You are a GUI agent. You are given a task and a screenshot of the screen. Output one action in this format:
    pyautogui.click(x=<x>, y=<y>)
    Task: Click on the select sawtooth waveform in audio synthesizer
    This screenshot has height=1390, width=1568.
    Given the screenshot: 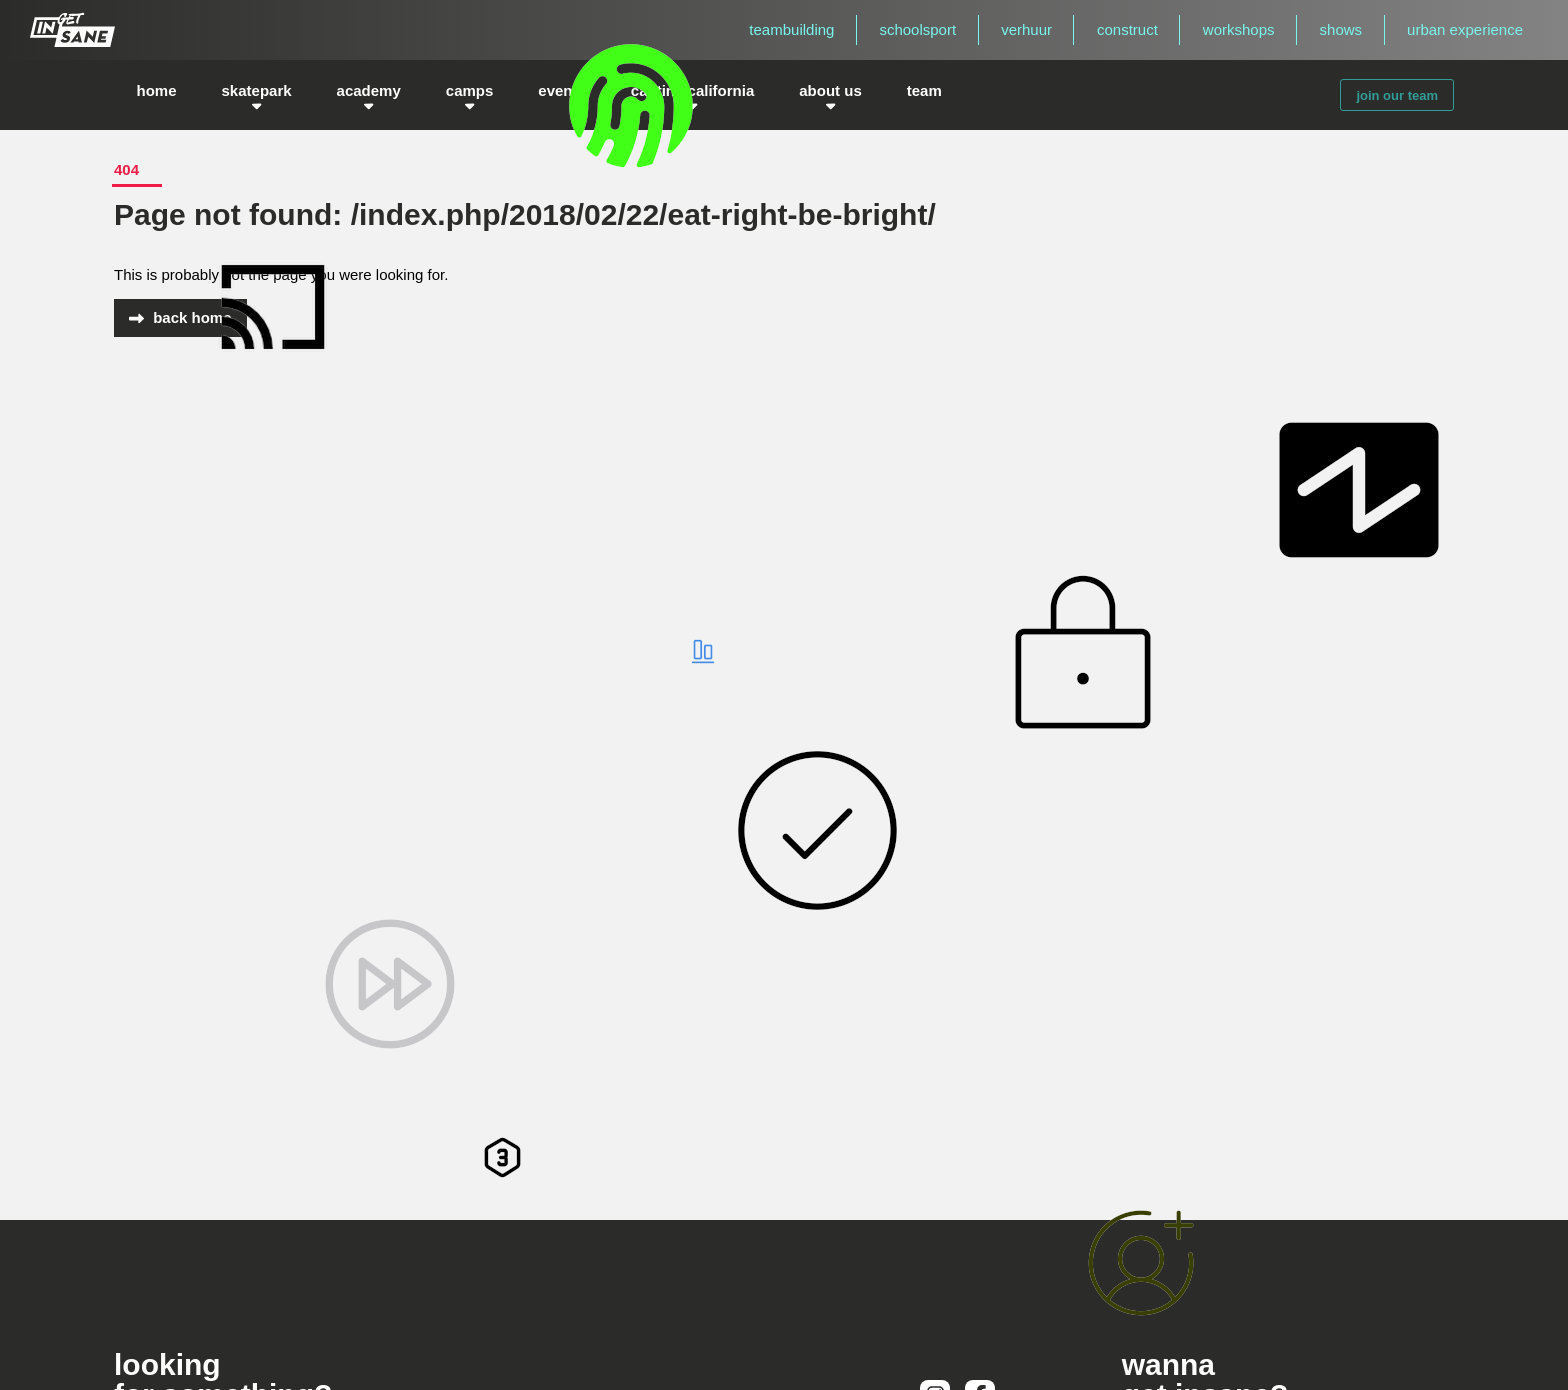 What is the action you would take?
    pyautogui.click(x=1359, y=490)
    